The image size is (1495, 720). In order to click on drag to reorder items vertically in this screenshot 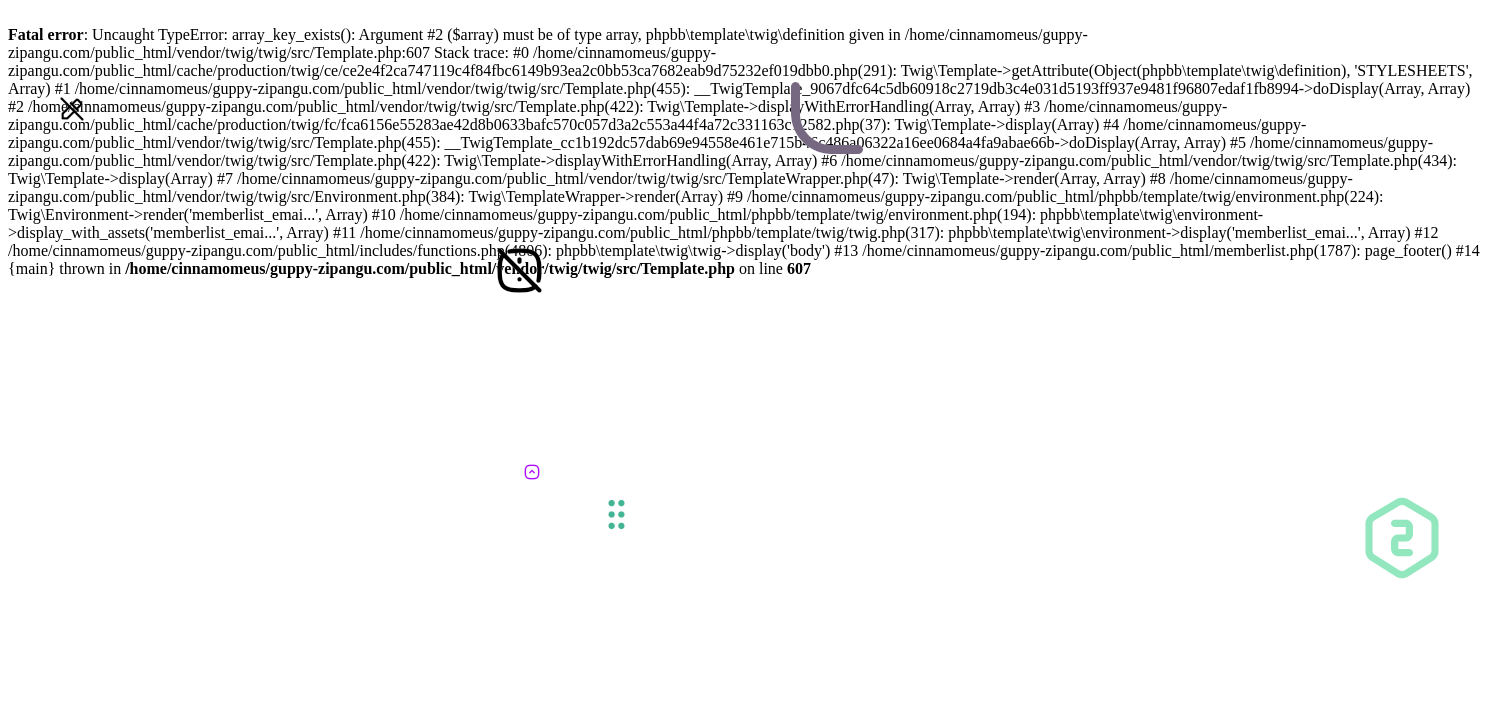, I will do `click(616, 514)`.